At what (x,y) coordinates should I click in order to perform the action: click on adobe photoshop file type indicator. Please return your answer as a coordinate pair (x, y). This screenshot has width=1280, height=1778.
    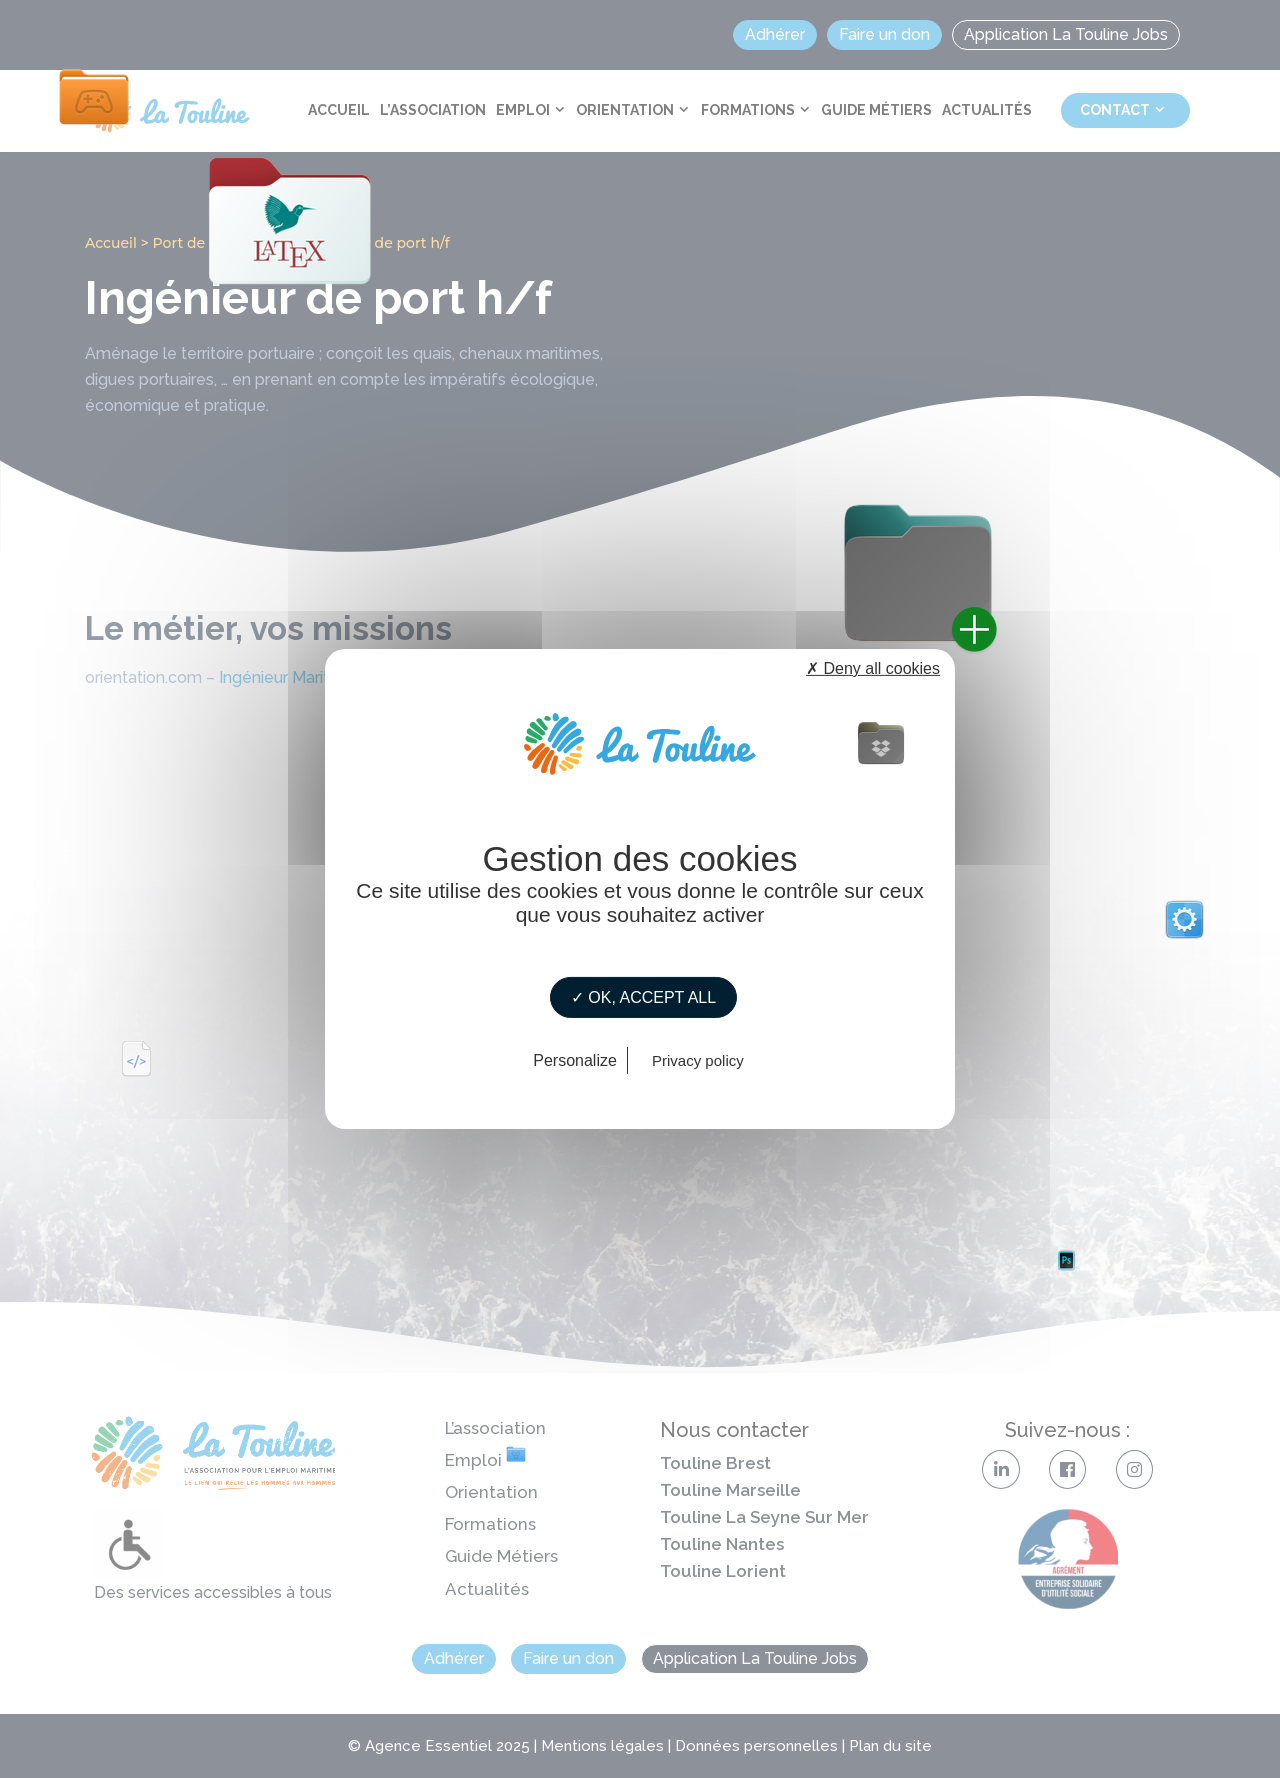
    Looking at the image, I should click on (1066, 1260).